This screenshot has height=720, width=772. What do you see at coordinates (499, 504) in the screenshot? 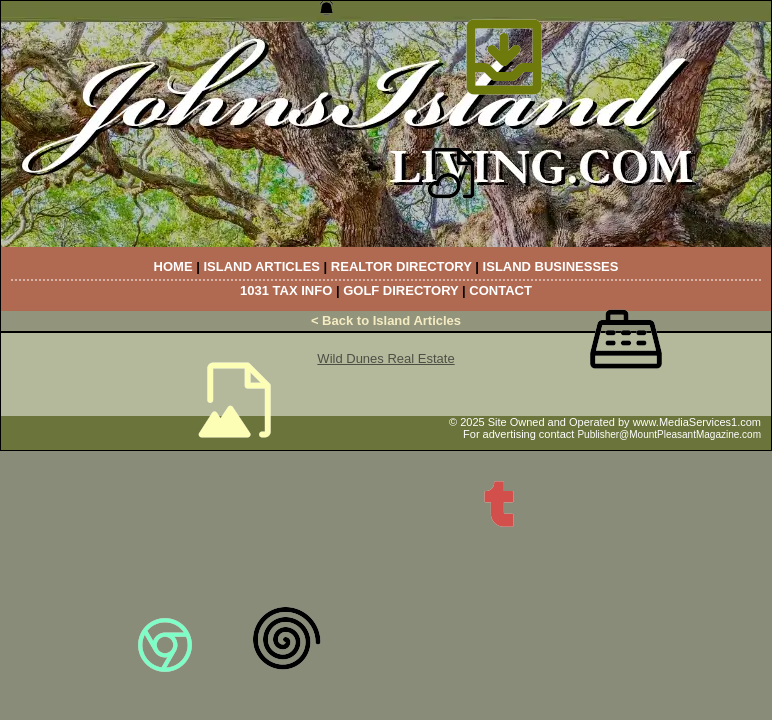
I see `open the Tumblr app` at bounding box center [499, 504].